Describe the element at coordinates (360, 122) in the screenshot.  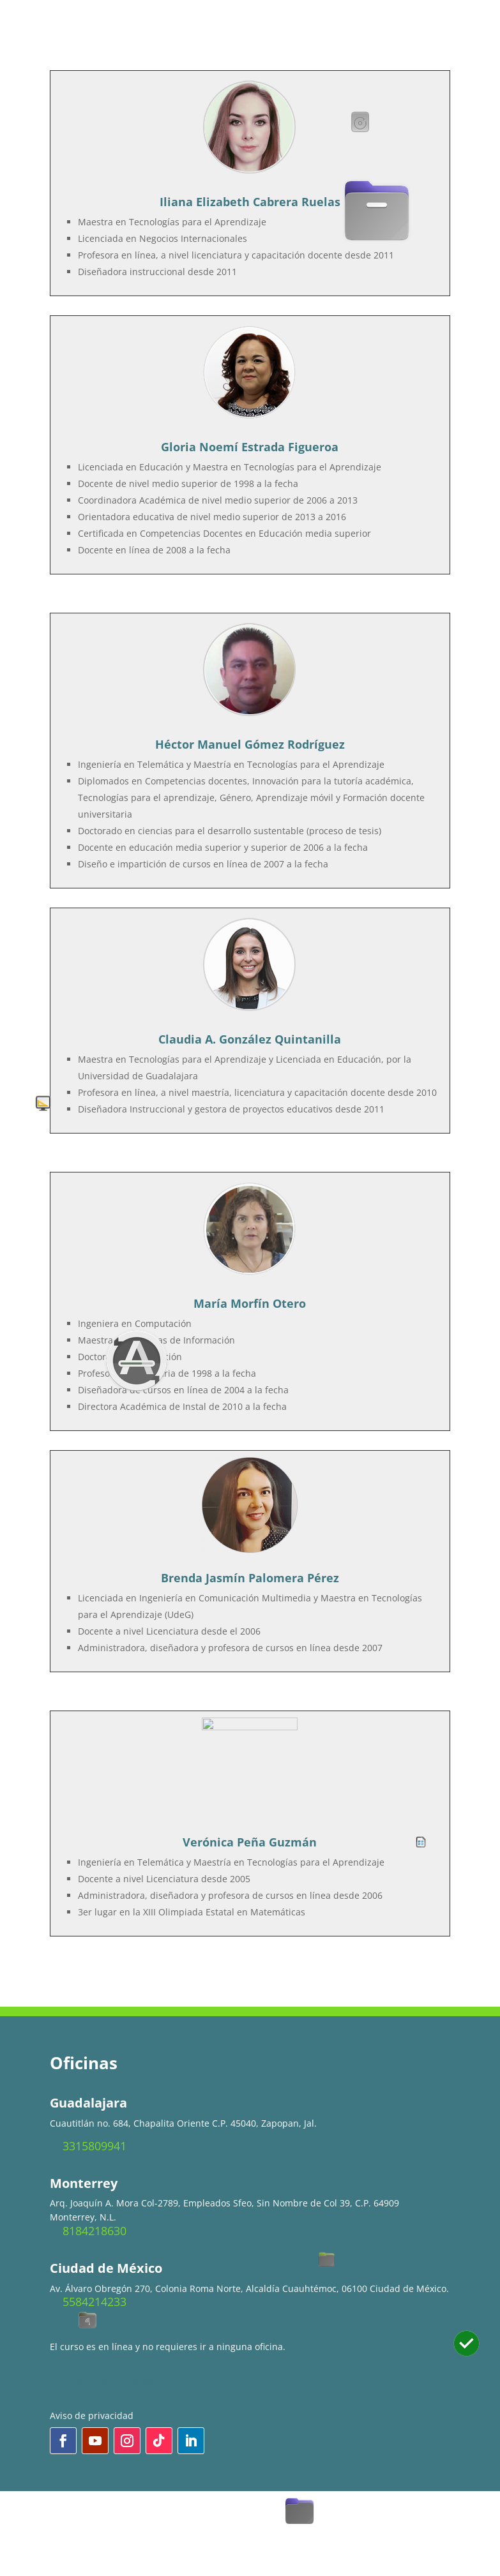
I see `access hard drive storage` at that location.